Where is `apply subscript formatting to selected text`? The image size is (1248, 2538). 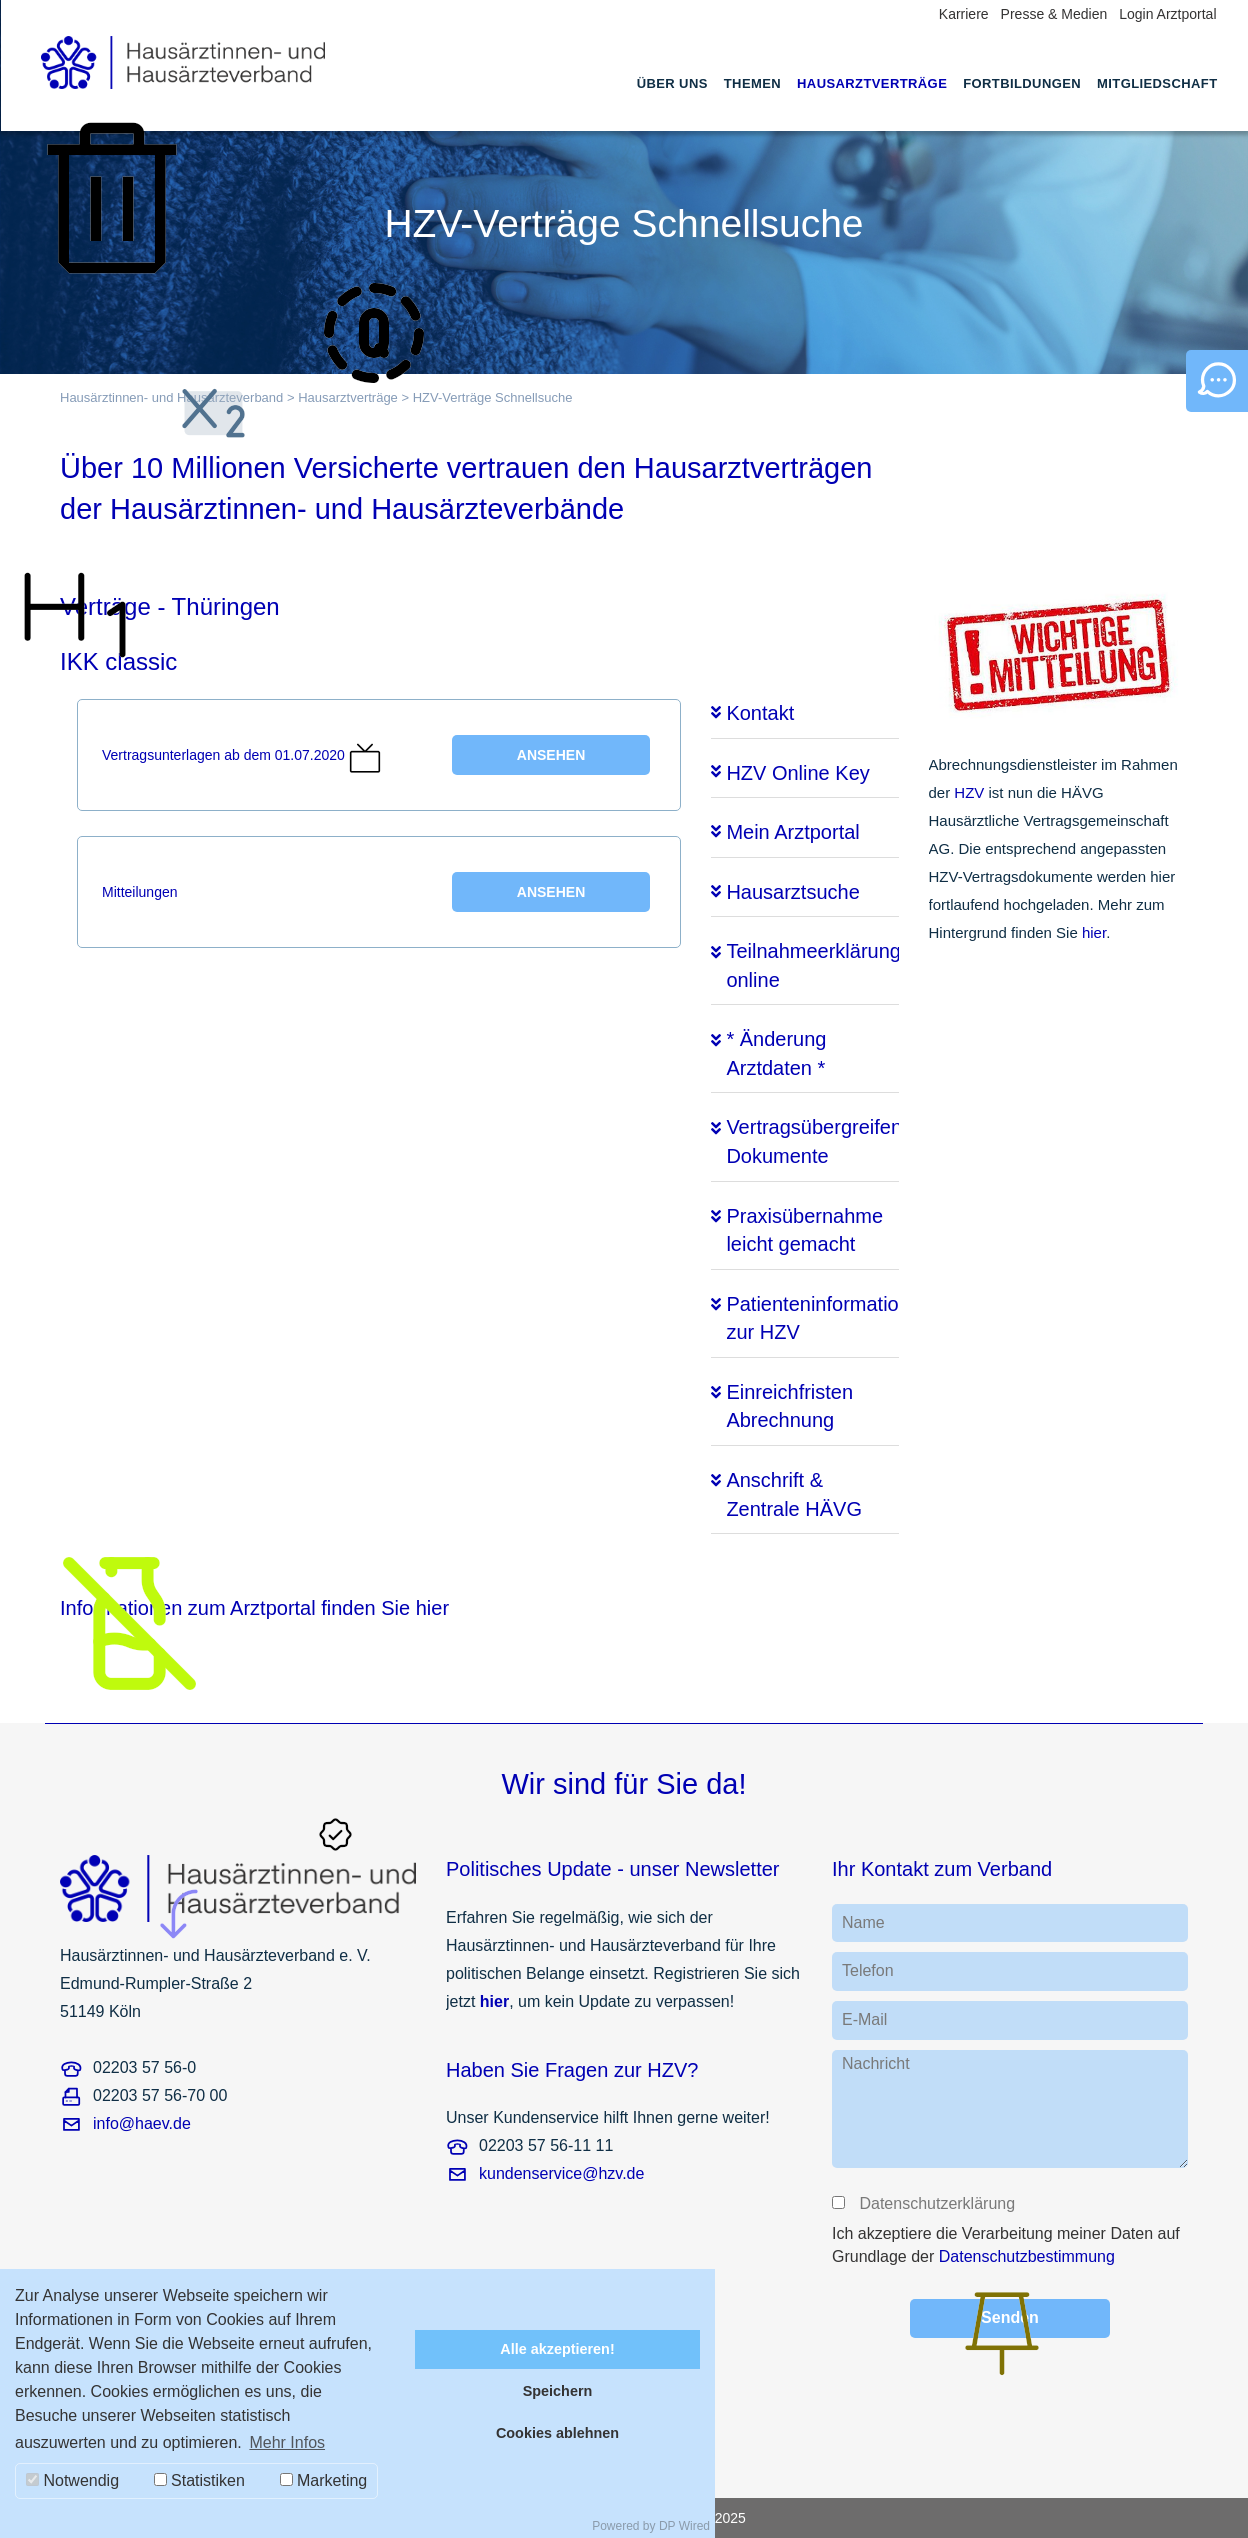 apply subscript formatting to selected text is located at coordinates (210, 412).